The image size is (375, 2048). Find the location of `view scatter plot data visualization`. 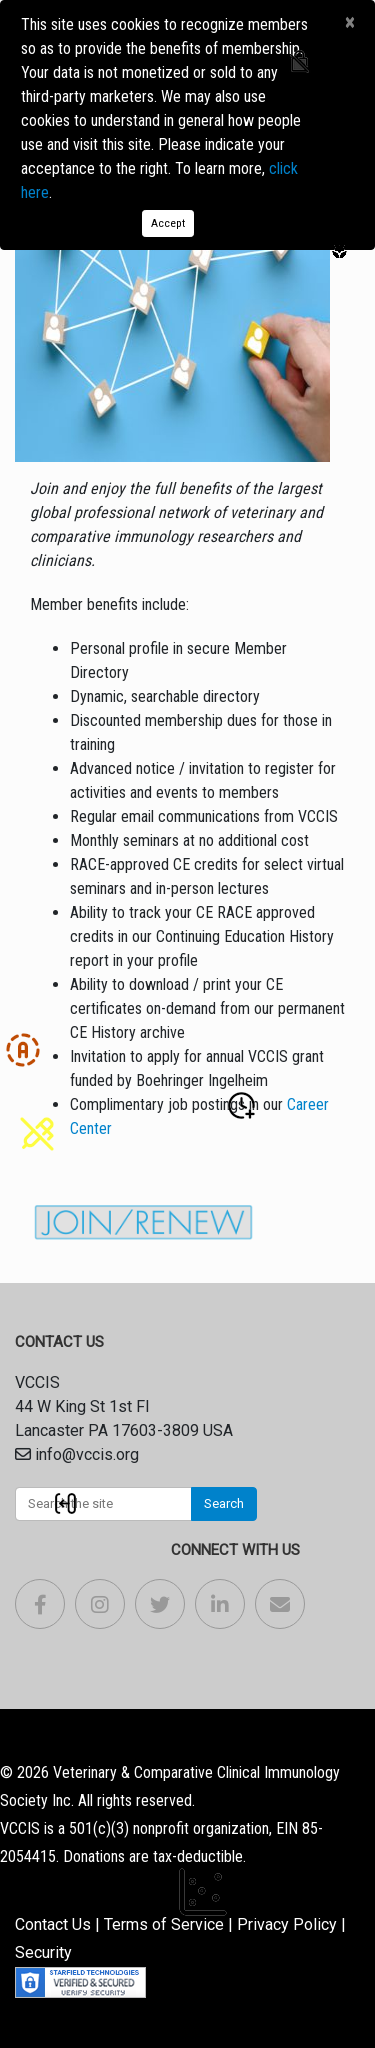

view scatter plot data visualization is located at coordinates (203, 1892).